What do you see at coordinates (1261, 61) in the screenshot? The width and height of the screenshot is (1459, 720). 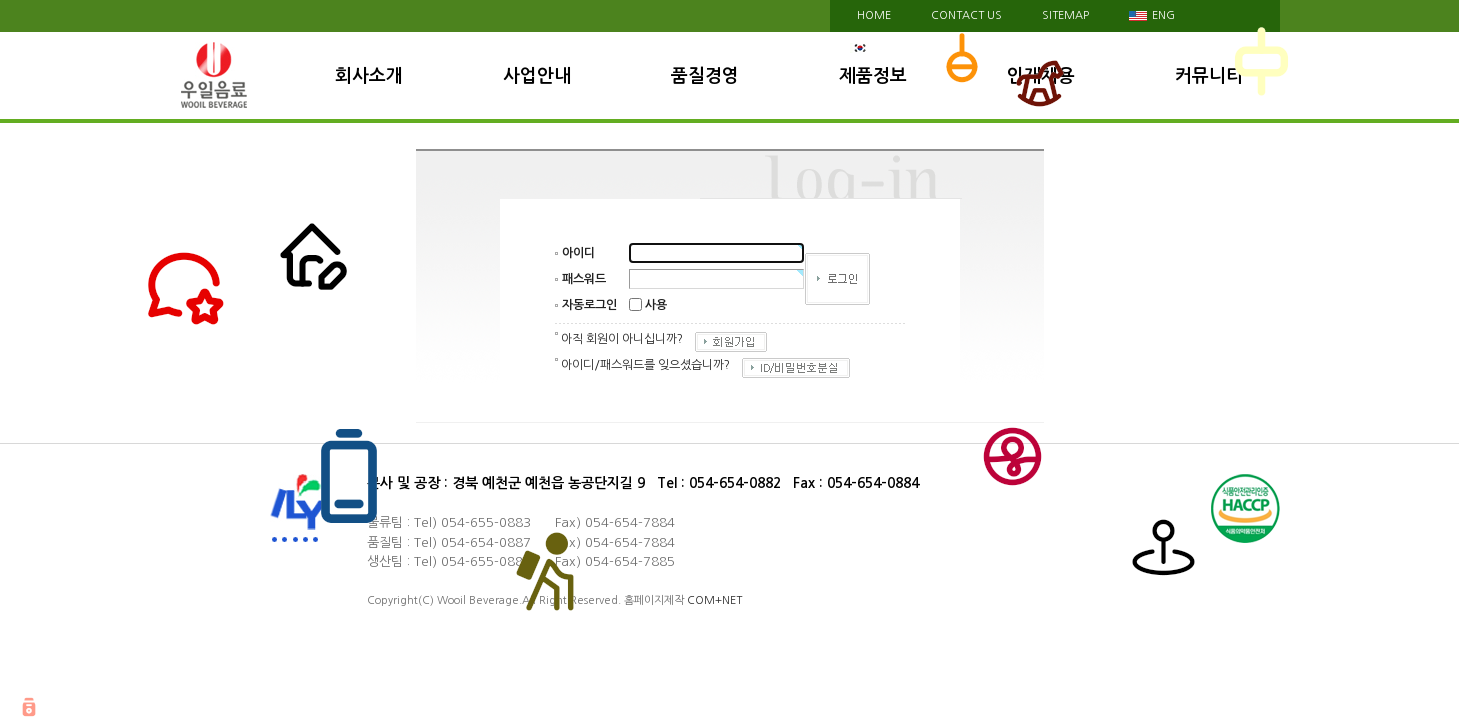 I see `align selected elements to center` at bounding box center [1261, 61].